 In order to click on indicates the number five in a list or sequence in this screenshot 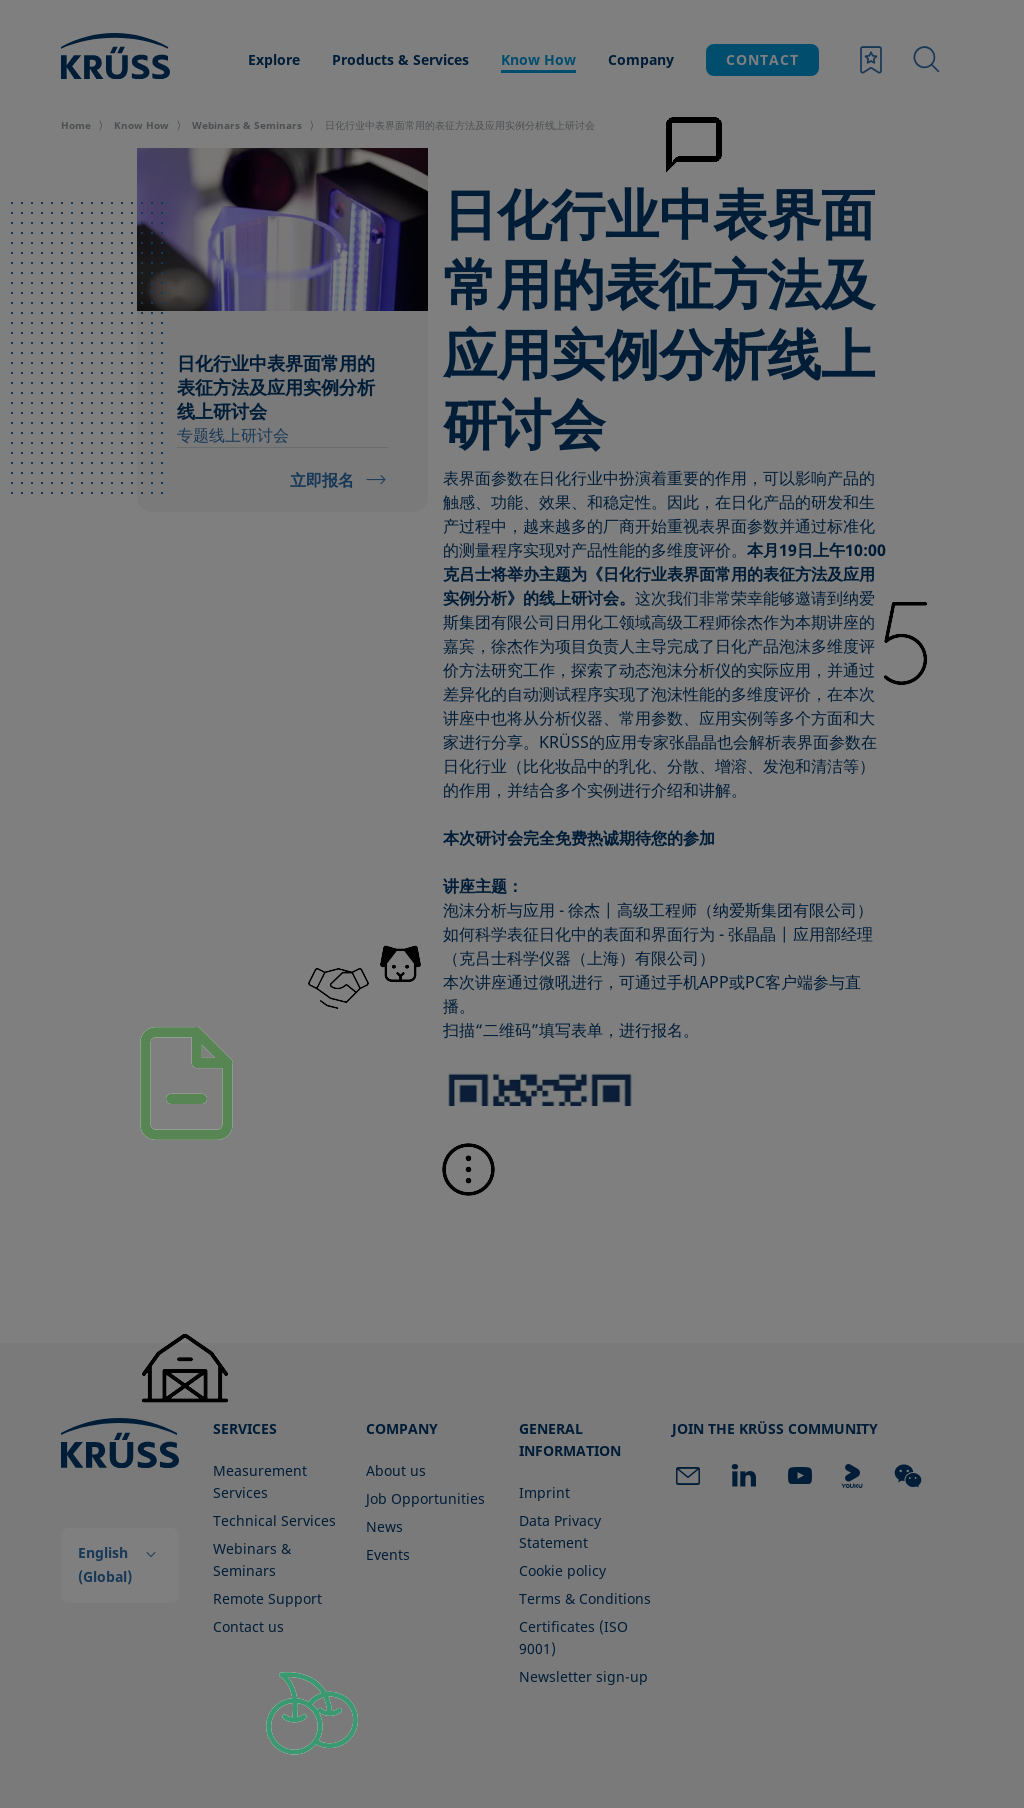, I will do `click(905, 643)`.